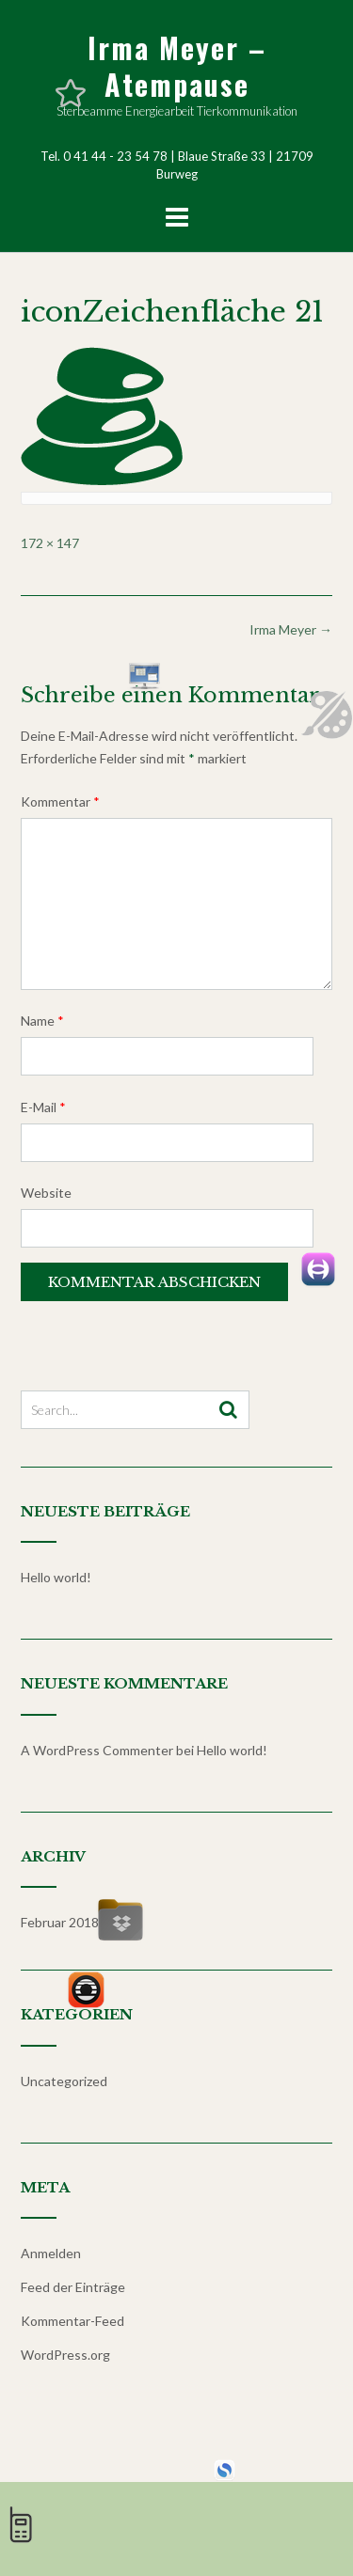  Describe the element at coordinates (86, 1989) in the screenshot. I see `launch aperture desk job game` at that location.